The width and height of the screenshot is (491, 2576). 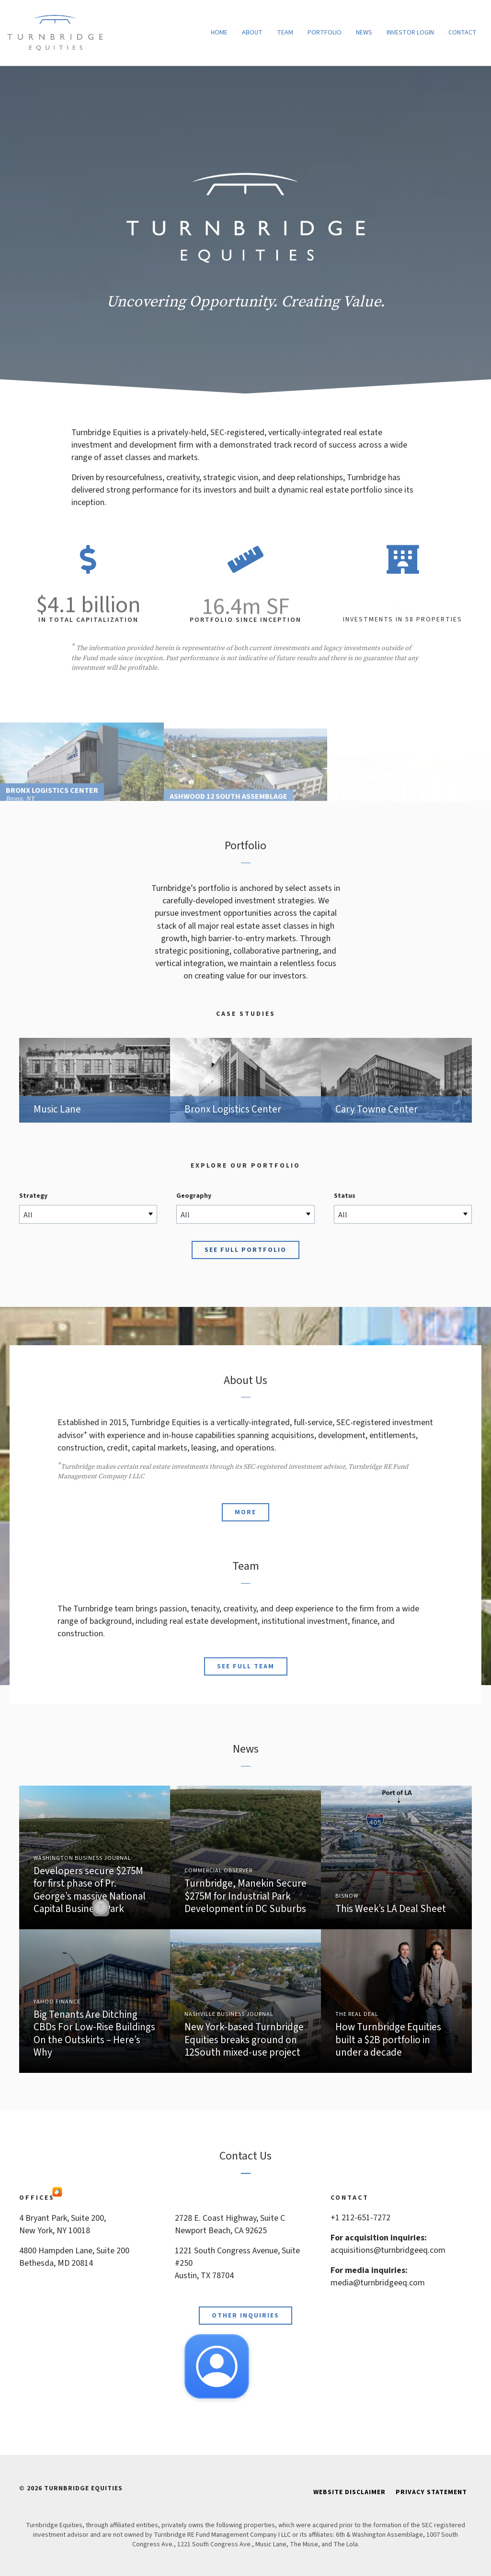 What do you see at coordinates (217, 2367) in the screenshot?
I see `manage contact list settings` at bounding box center [217, 2367].